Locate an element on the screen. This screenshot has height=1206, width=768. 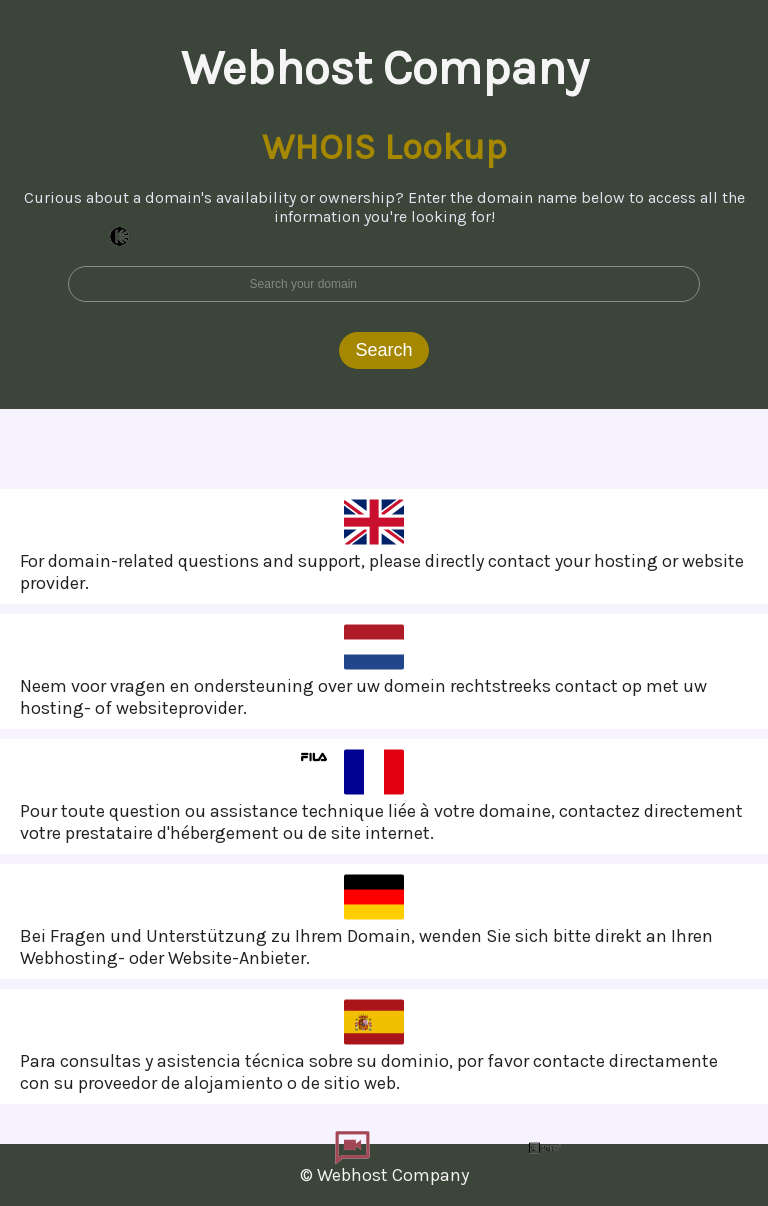
open the Kinopoisk app is located at coordinates (119, 236).